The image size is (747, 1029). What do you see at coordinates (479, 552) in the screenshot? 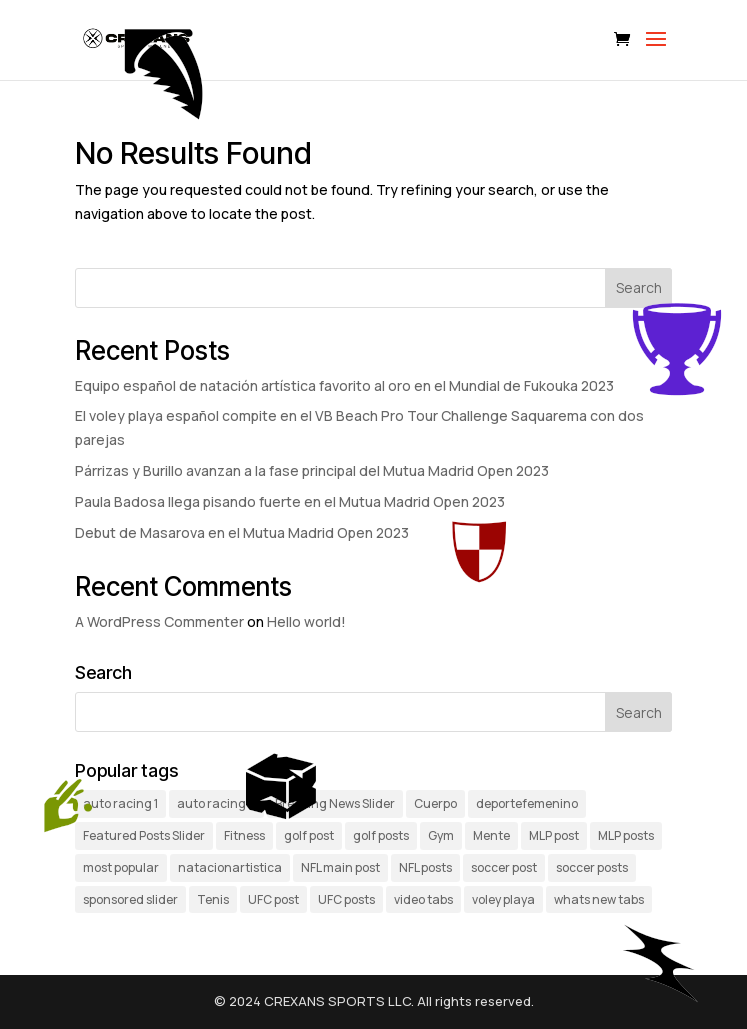
I see `indicates verified or protected status` at bounding box center [479, 552].